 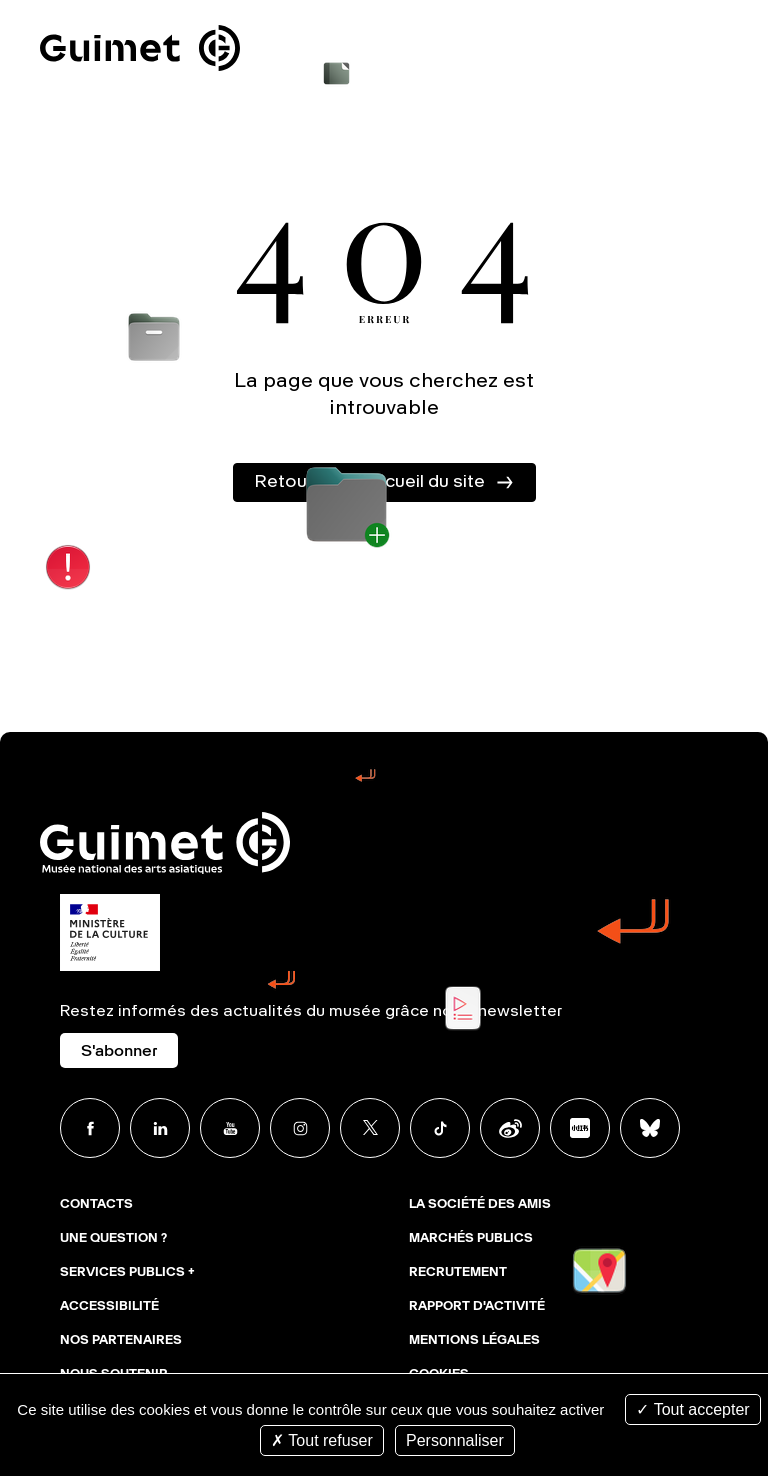 What do you see at coordinates (599, 1270) in the screenshot?
I see `open gnome maps application` at bounding box center [599, 1270].